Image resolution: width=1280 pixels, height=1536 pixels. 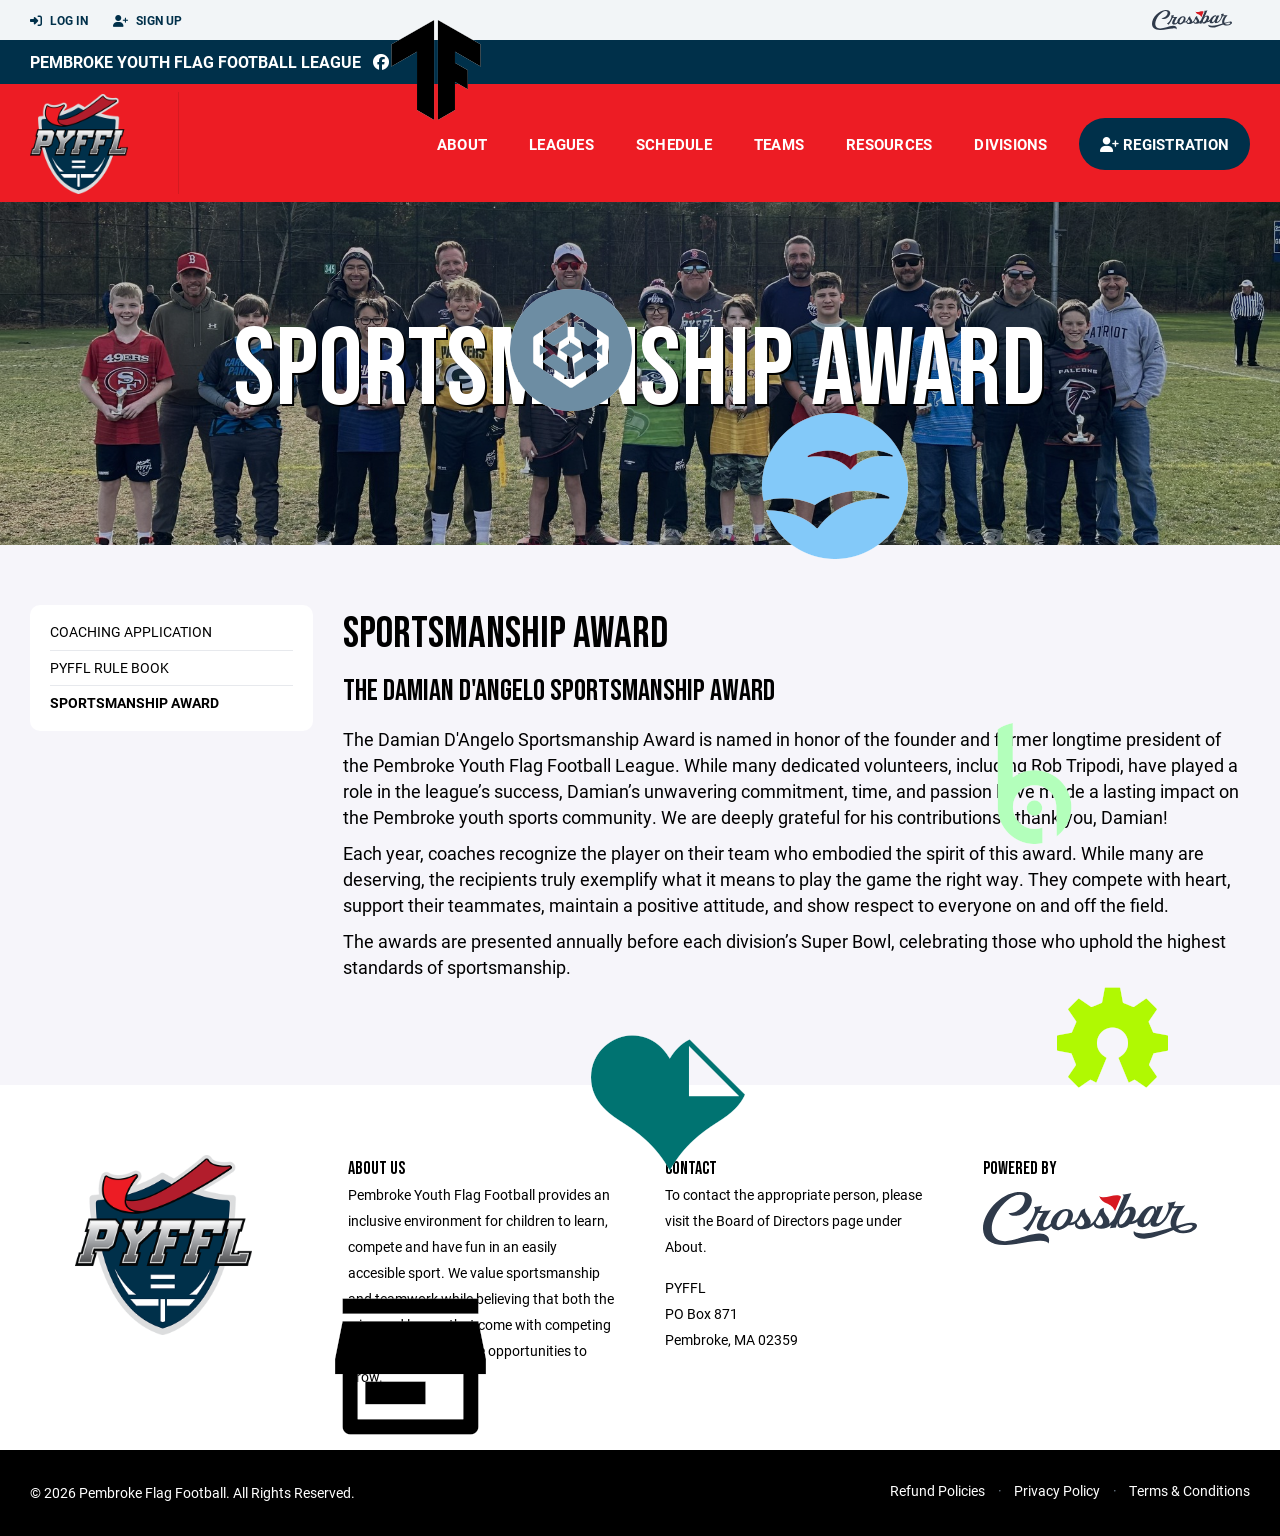 What do you see at coordinates (835, 486) in the screenshot?
I see `open apache openoffice application` at bounding box center [835, 486].